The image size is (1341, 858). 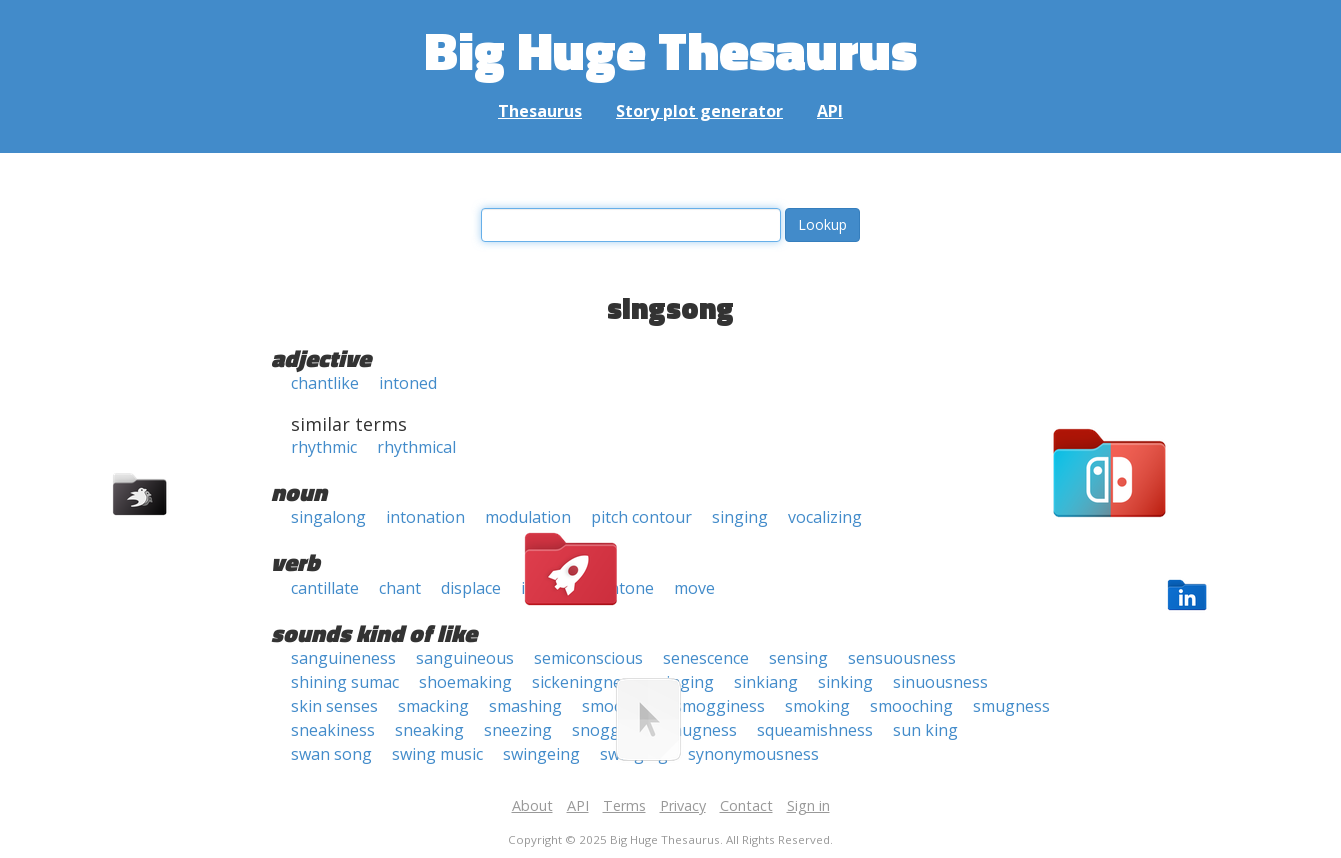 What do you see at coordinates (570, 571) in the screenshot?
I see `open folder containing launch or startup files` at bounding box center [570, 571].